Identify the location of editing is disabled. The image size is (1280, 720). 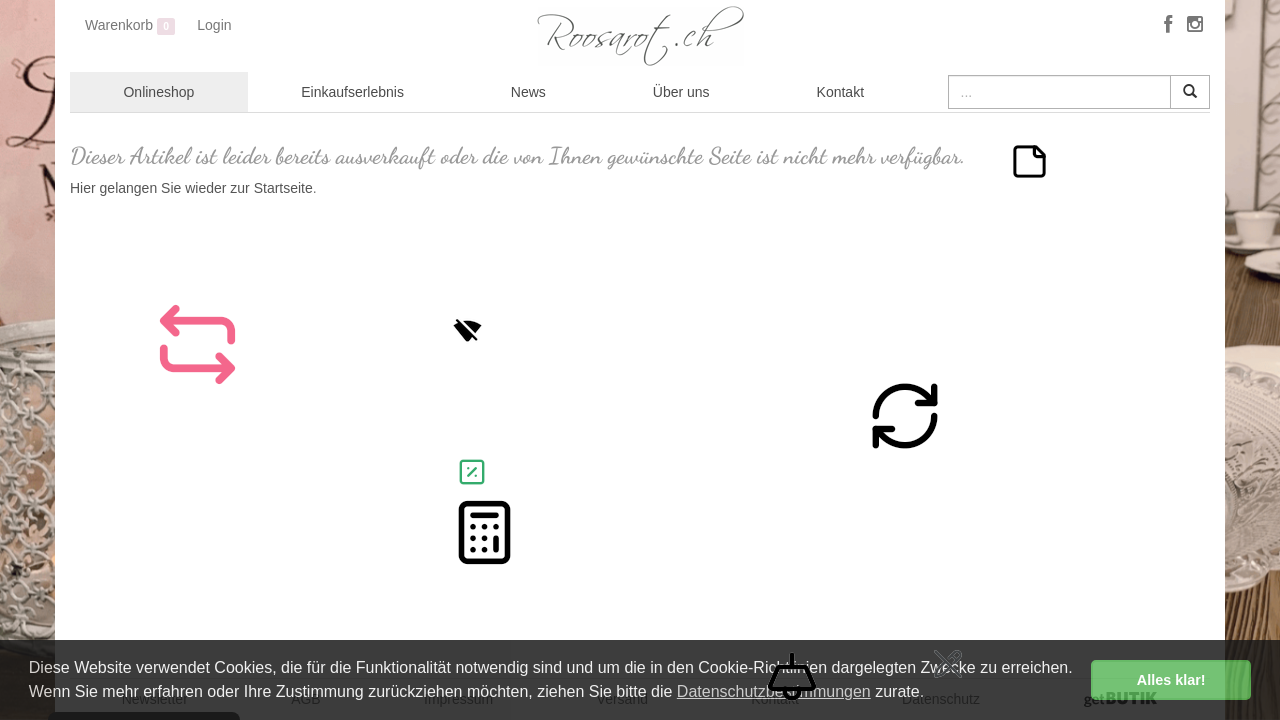
(948, 664).